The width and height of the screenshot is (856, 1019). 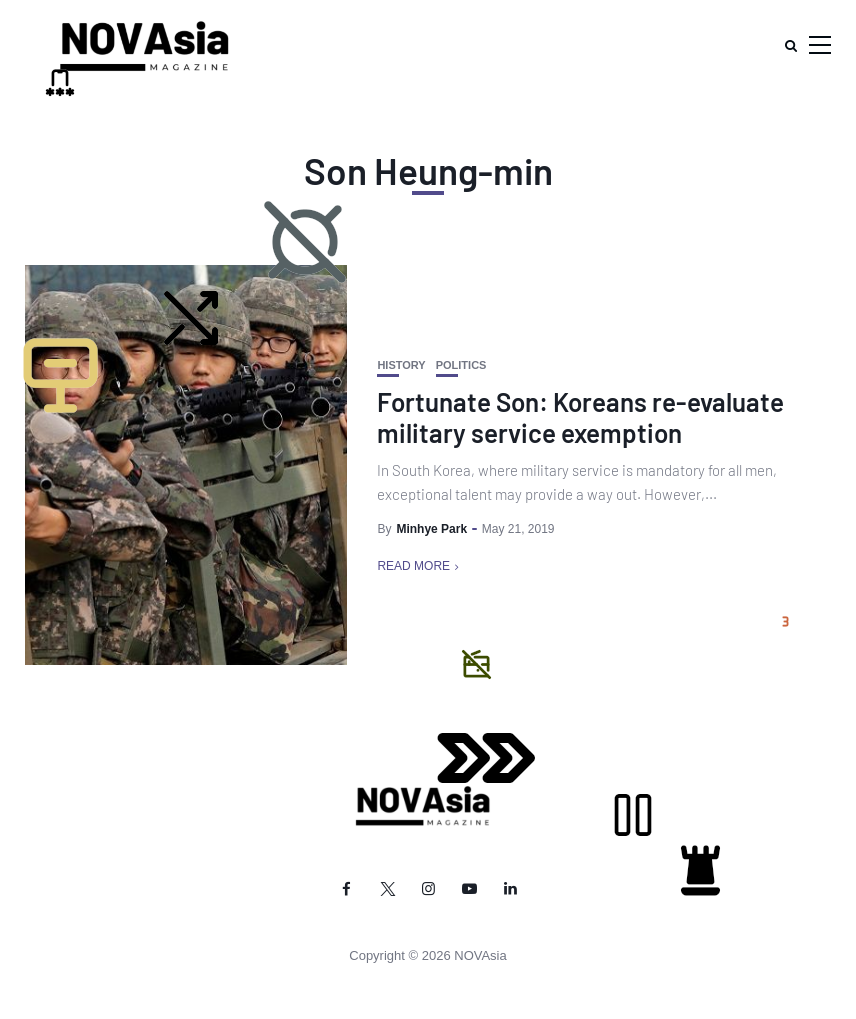 What do you see at coordinates (700, 870) in the screenshot?
I see `play chess or access board games` at bounding box center [700, 870].